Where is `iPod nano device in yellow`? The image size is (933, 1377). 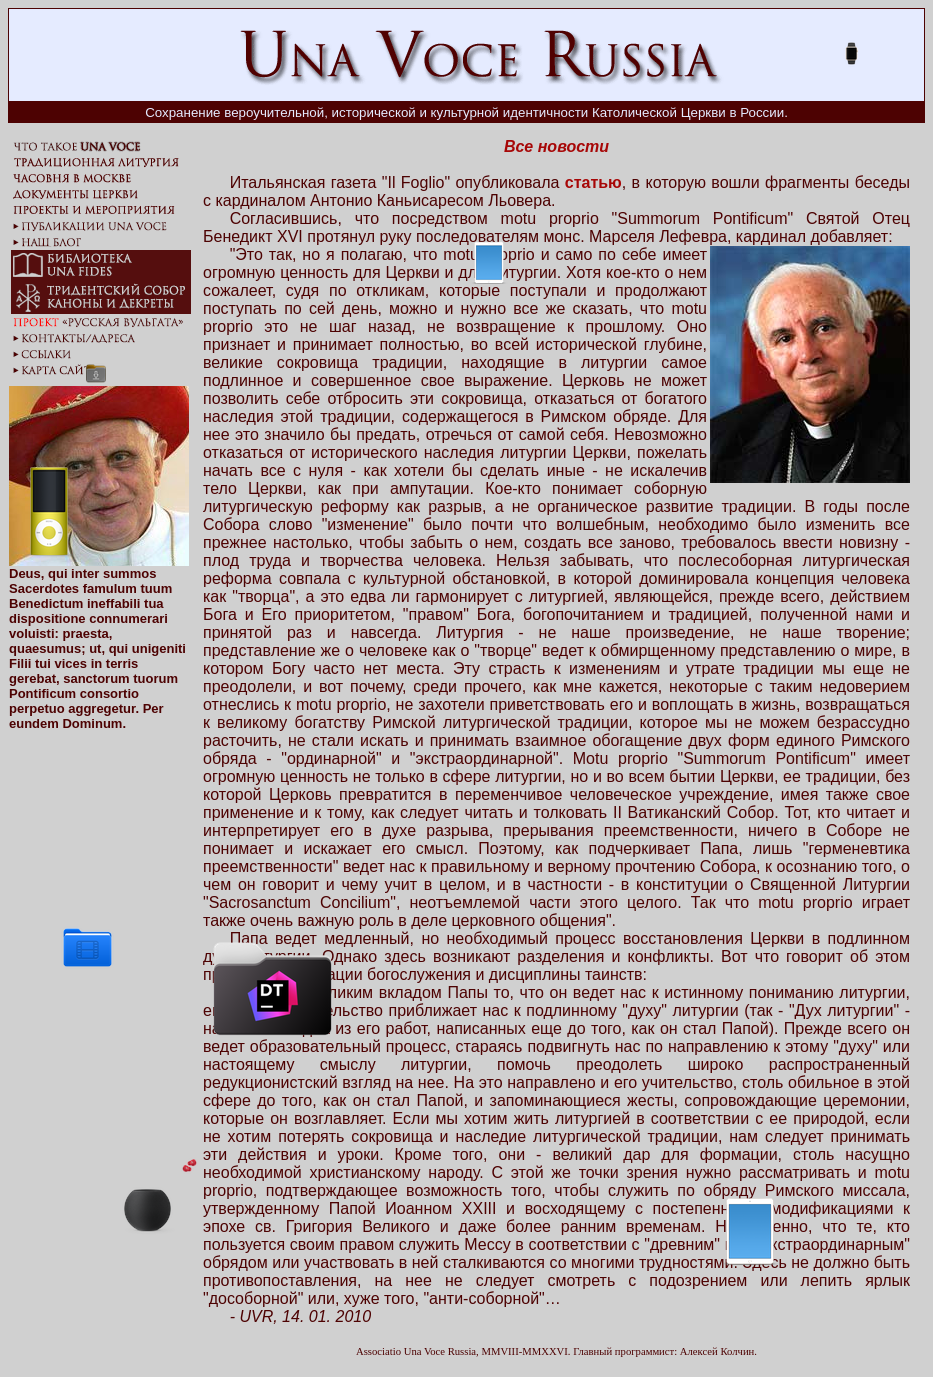 iPod nano device in yellow is located at coordinates (48, 512).